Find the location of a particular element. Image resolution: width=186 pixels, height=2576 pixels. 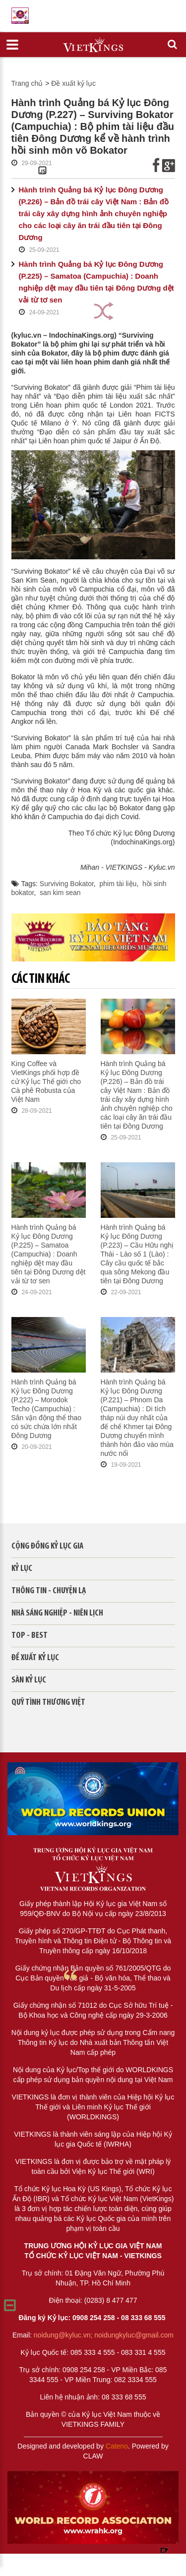

view weather conditions is located at coordinates (20, 1770).